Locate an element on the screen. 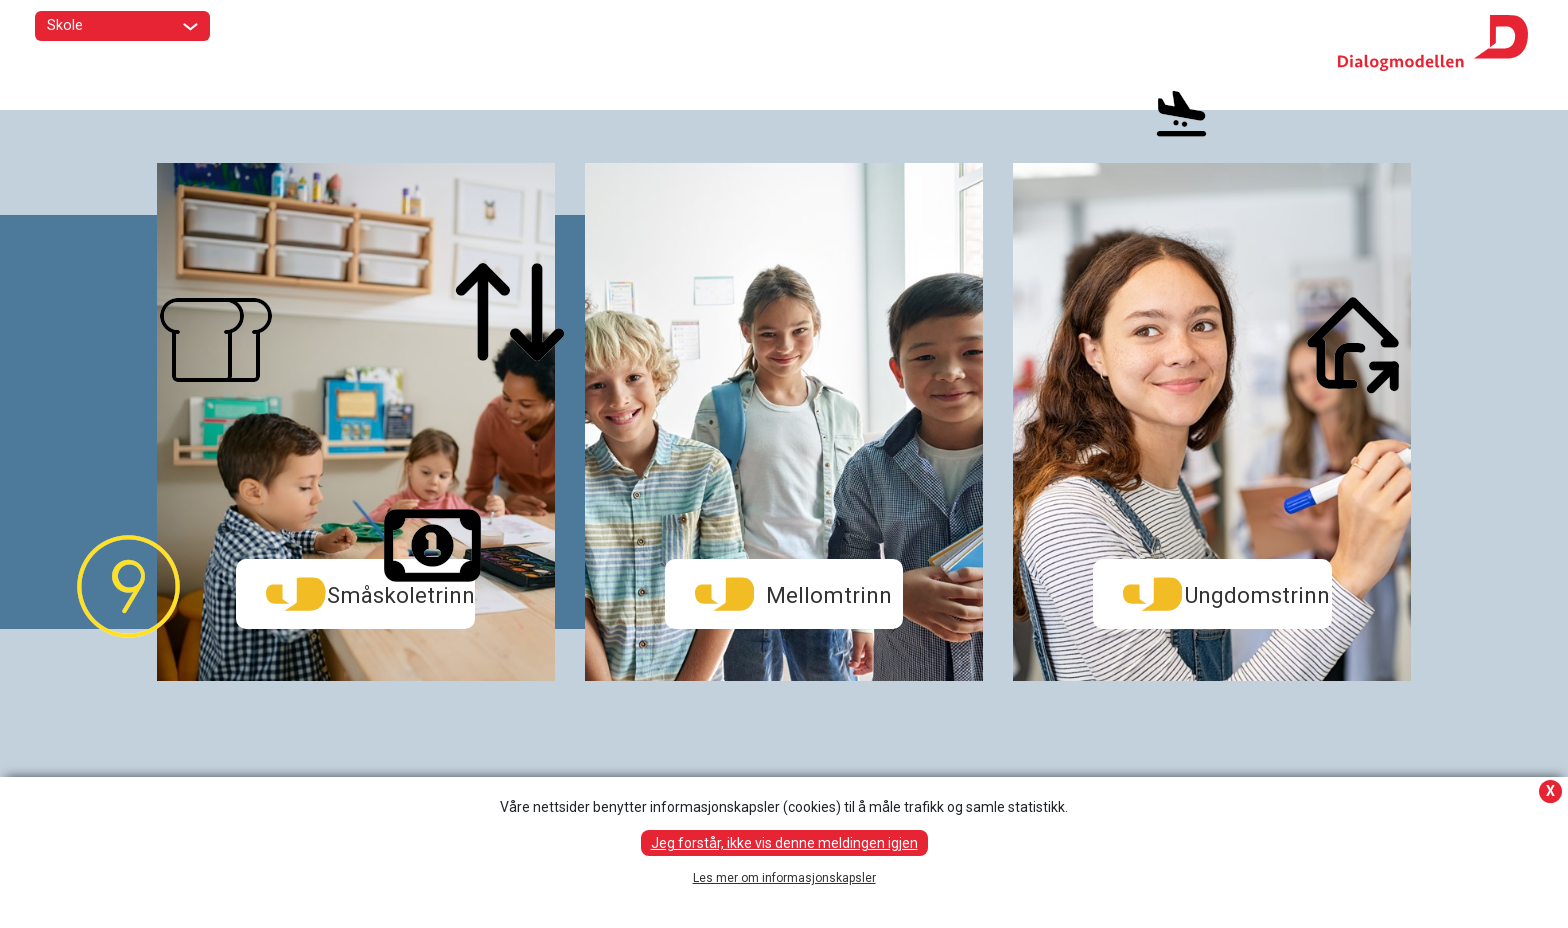  sort items in ascending or descending order is located at coordinates (510, 312).